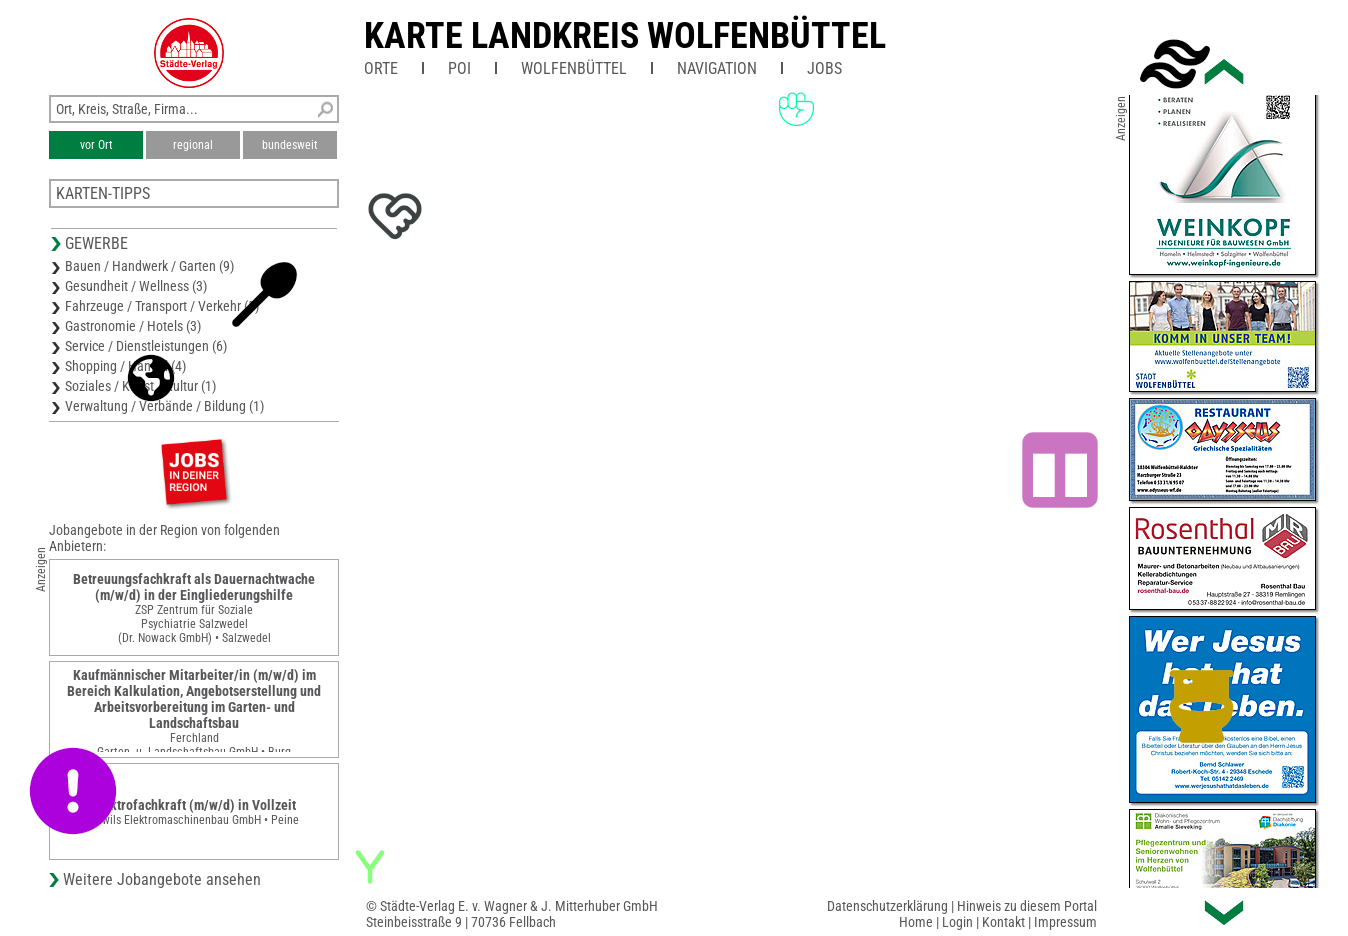 The height and width of the screenshot is (936, 1348). Describe the element at coordinates (796, 108) in the screenshot. I see `indicates solidarity or support action` at that location.